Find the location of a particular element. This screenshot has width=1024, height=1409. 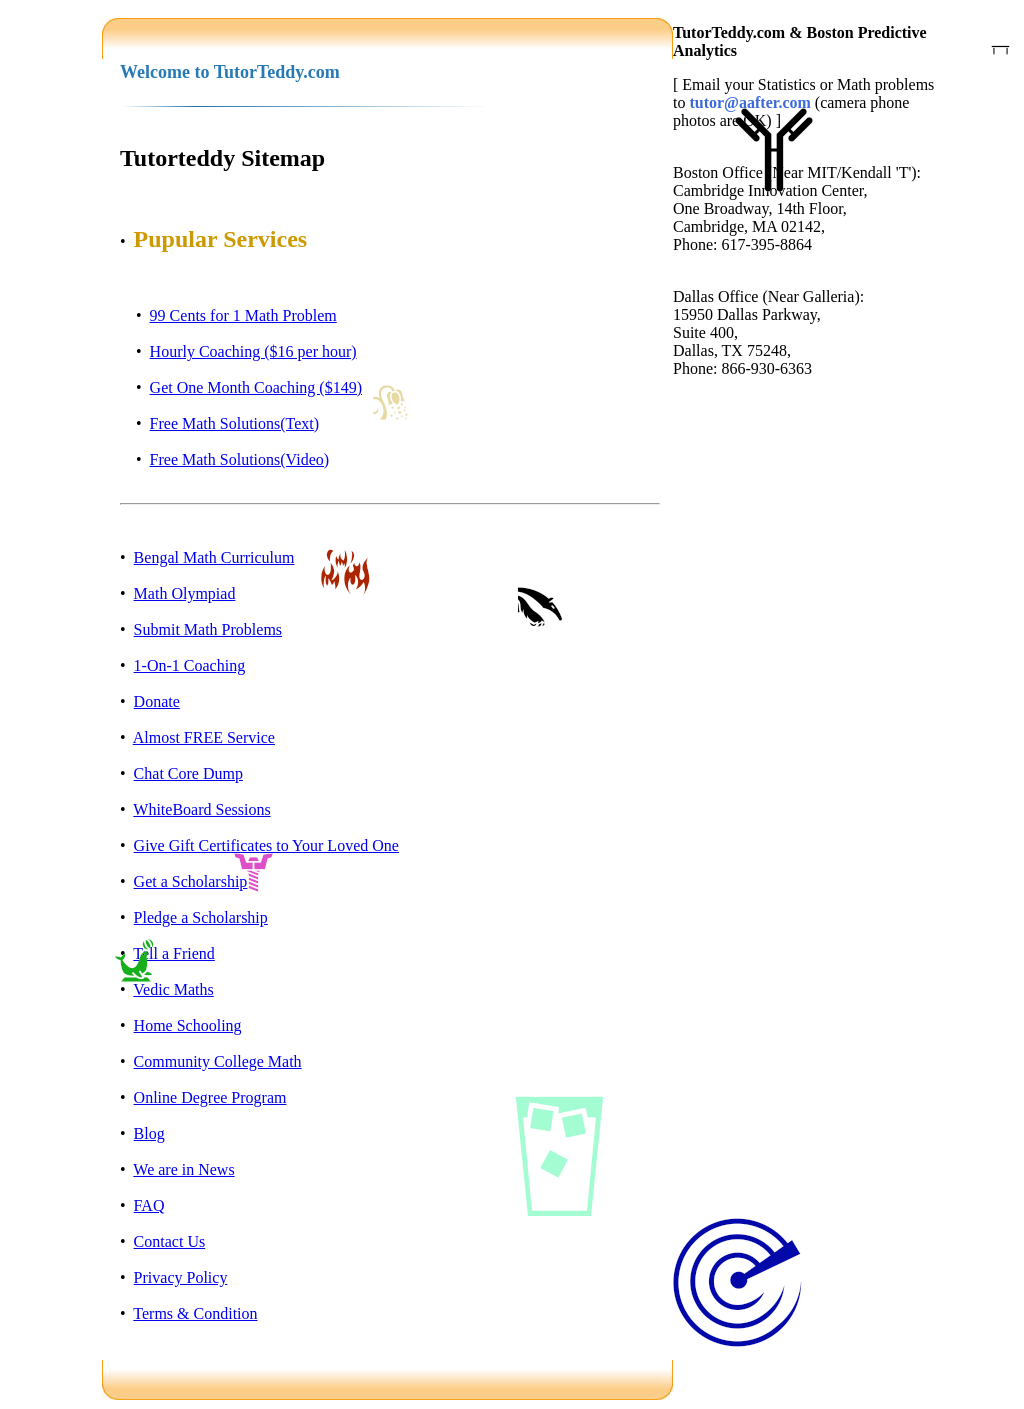

view or edit table data is located at coordinates (1000, 45).